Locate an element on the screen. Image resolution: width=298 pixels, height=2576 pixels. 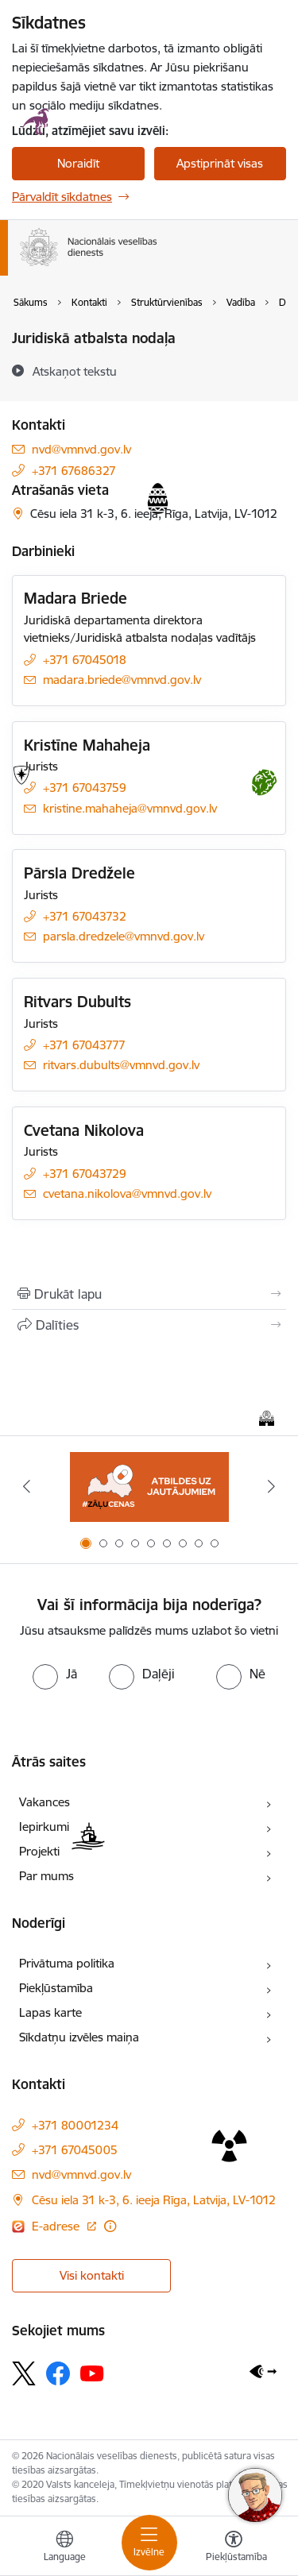
look at or focus on a target object is located at coordinates (263, 2371).